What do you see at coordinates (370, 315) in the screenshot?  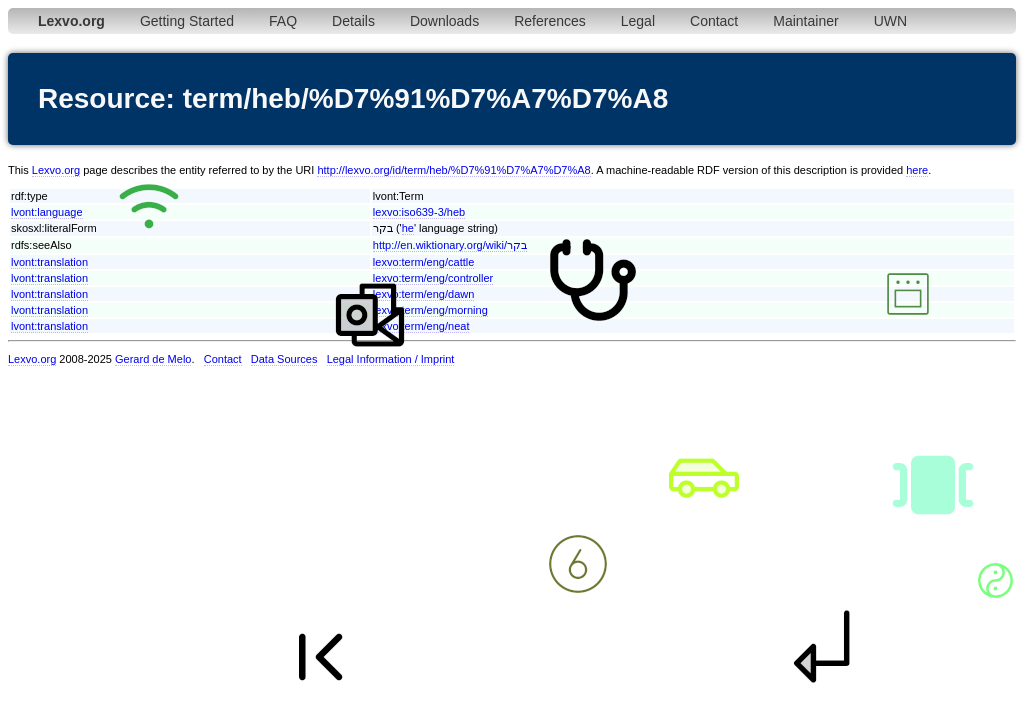 I see `open microsoft outlook email app` at bounding box center [370, 315].